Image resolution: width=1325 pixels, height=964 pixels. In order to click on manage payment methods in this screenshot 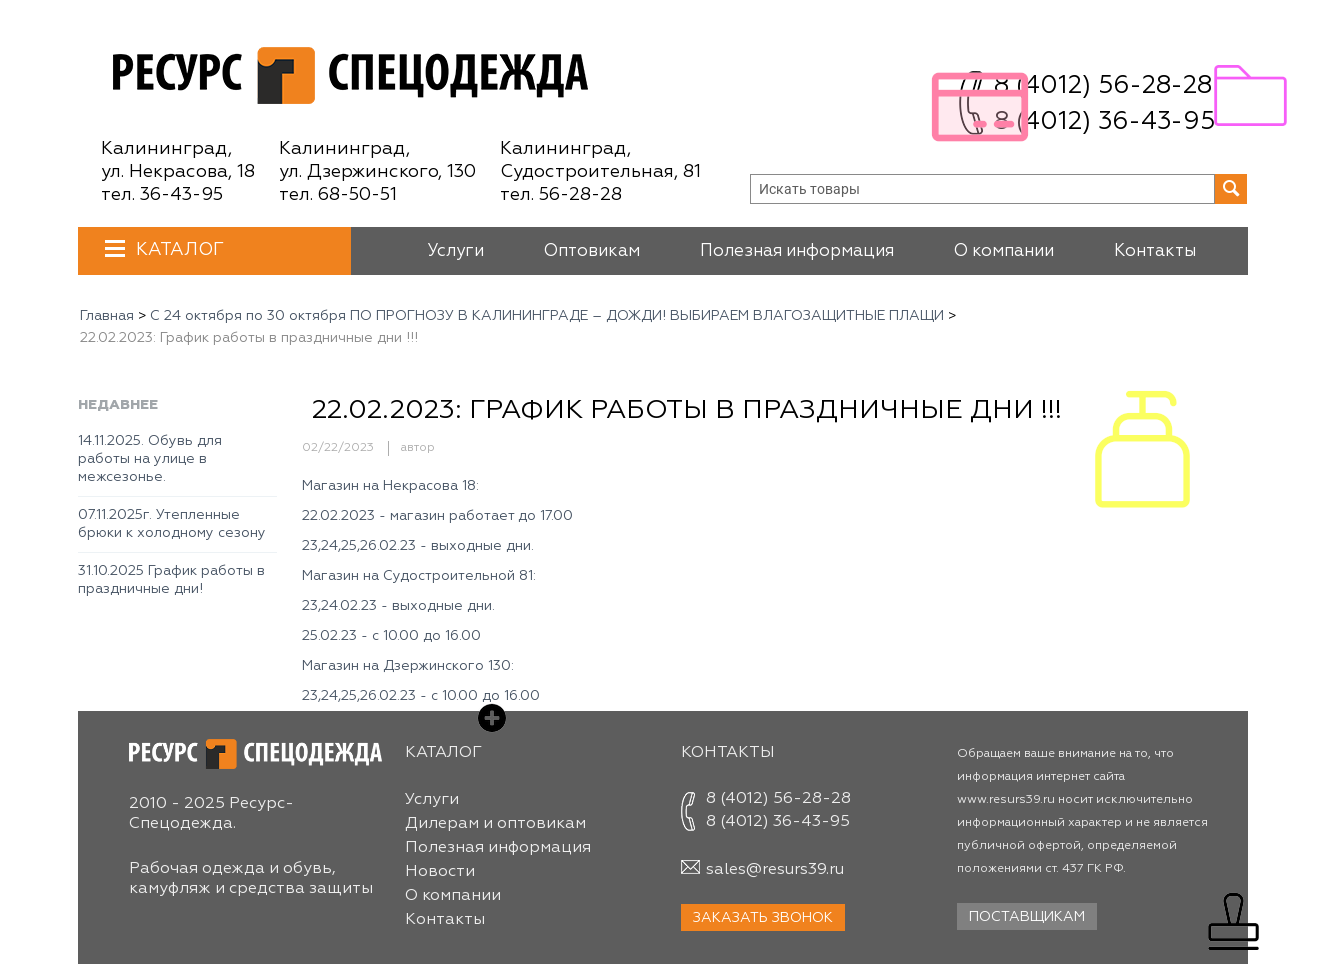, I will do `click(980, 107)`.